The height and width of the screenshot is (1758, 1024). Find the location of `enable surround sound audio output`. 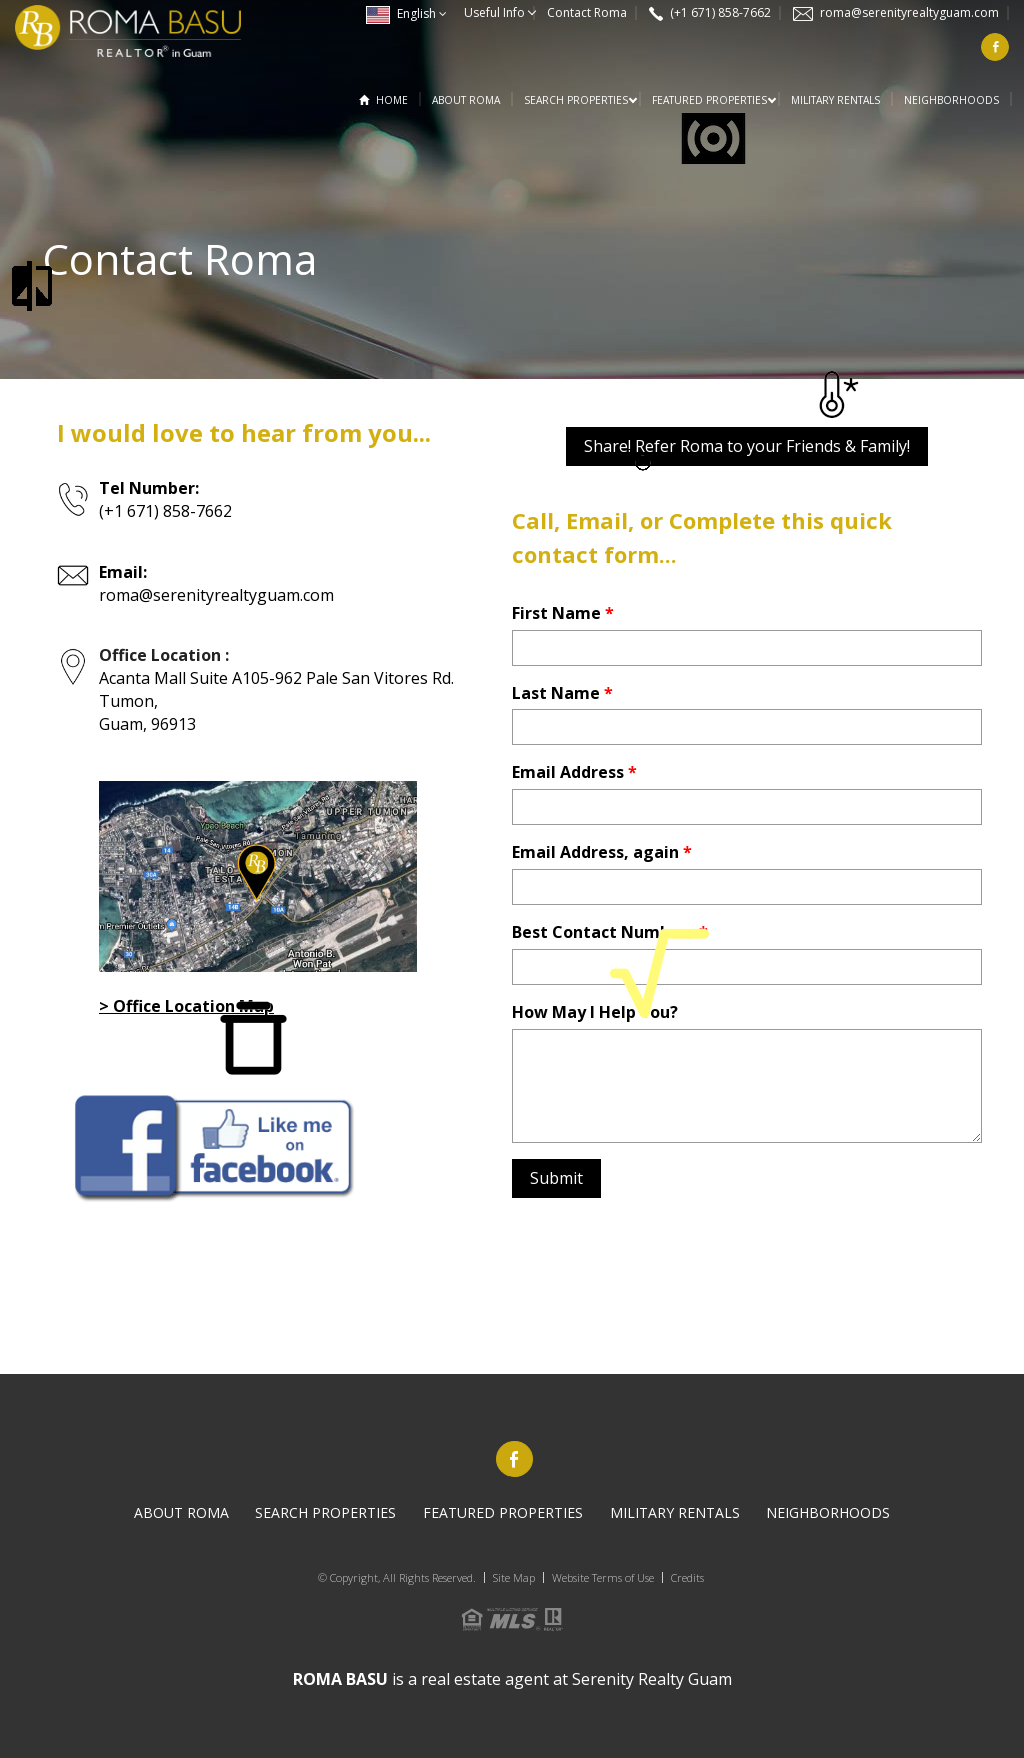

enable surround sound audio output is located at coordinates (713, 138).